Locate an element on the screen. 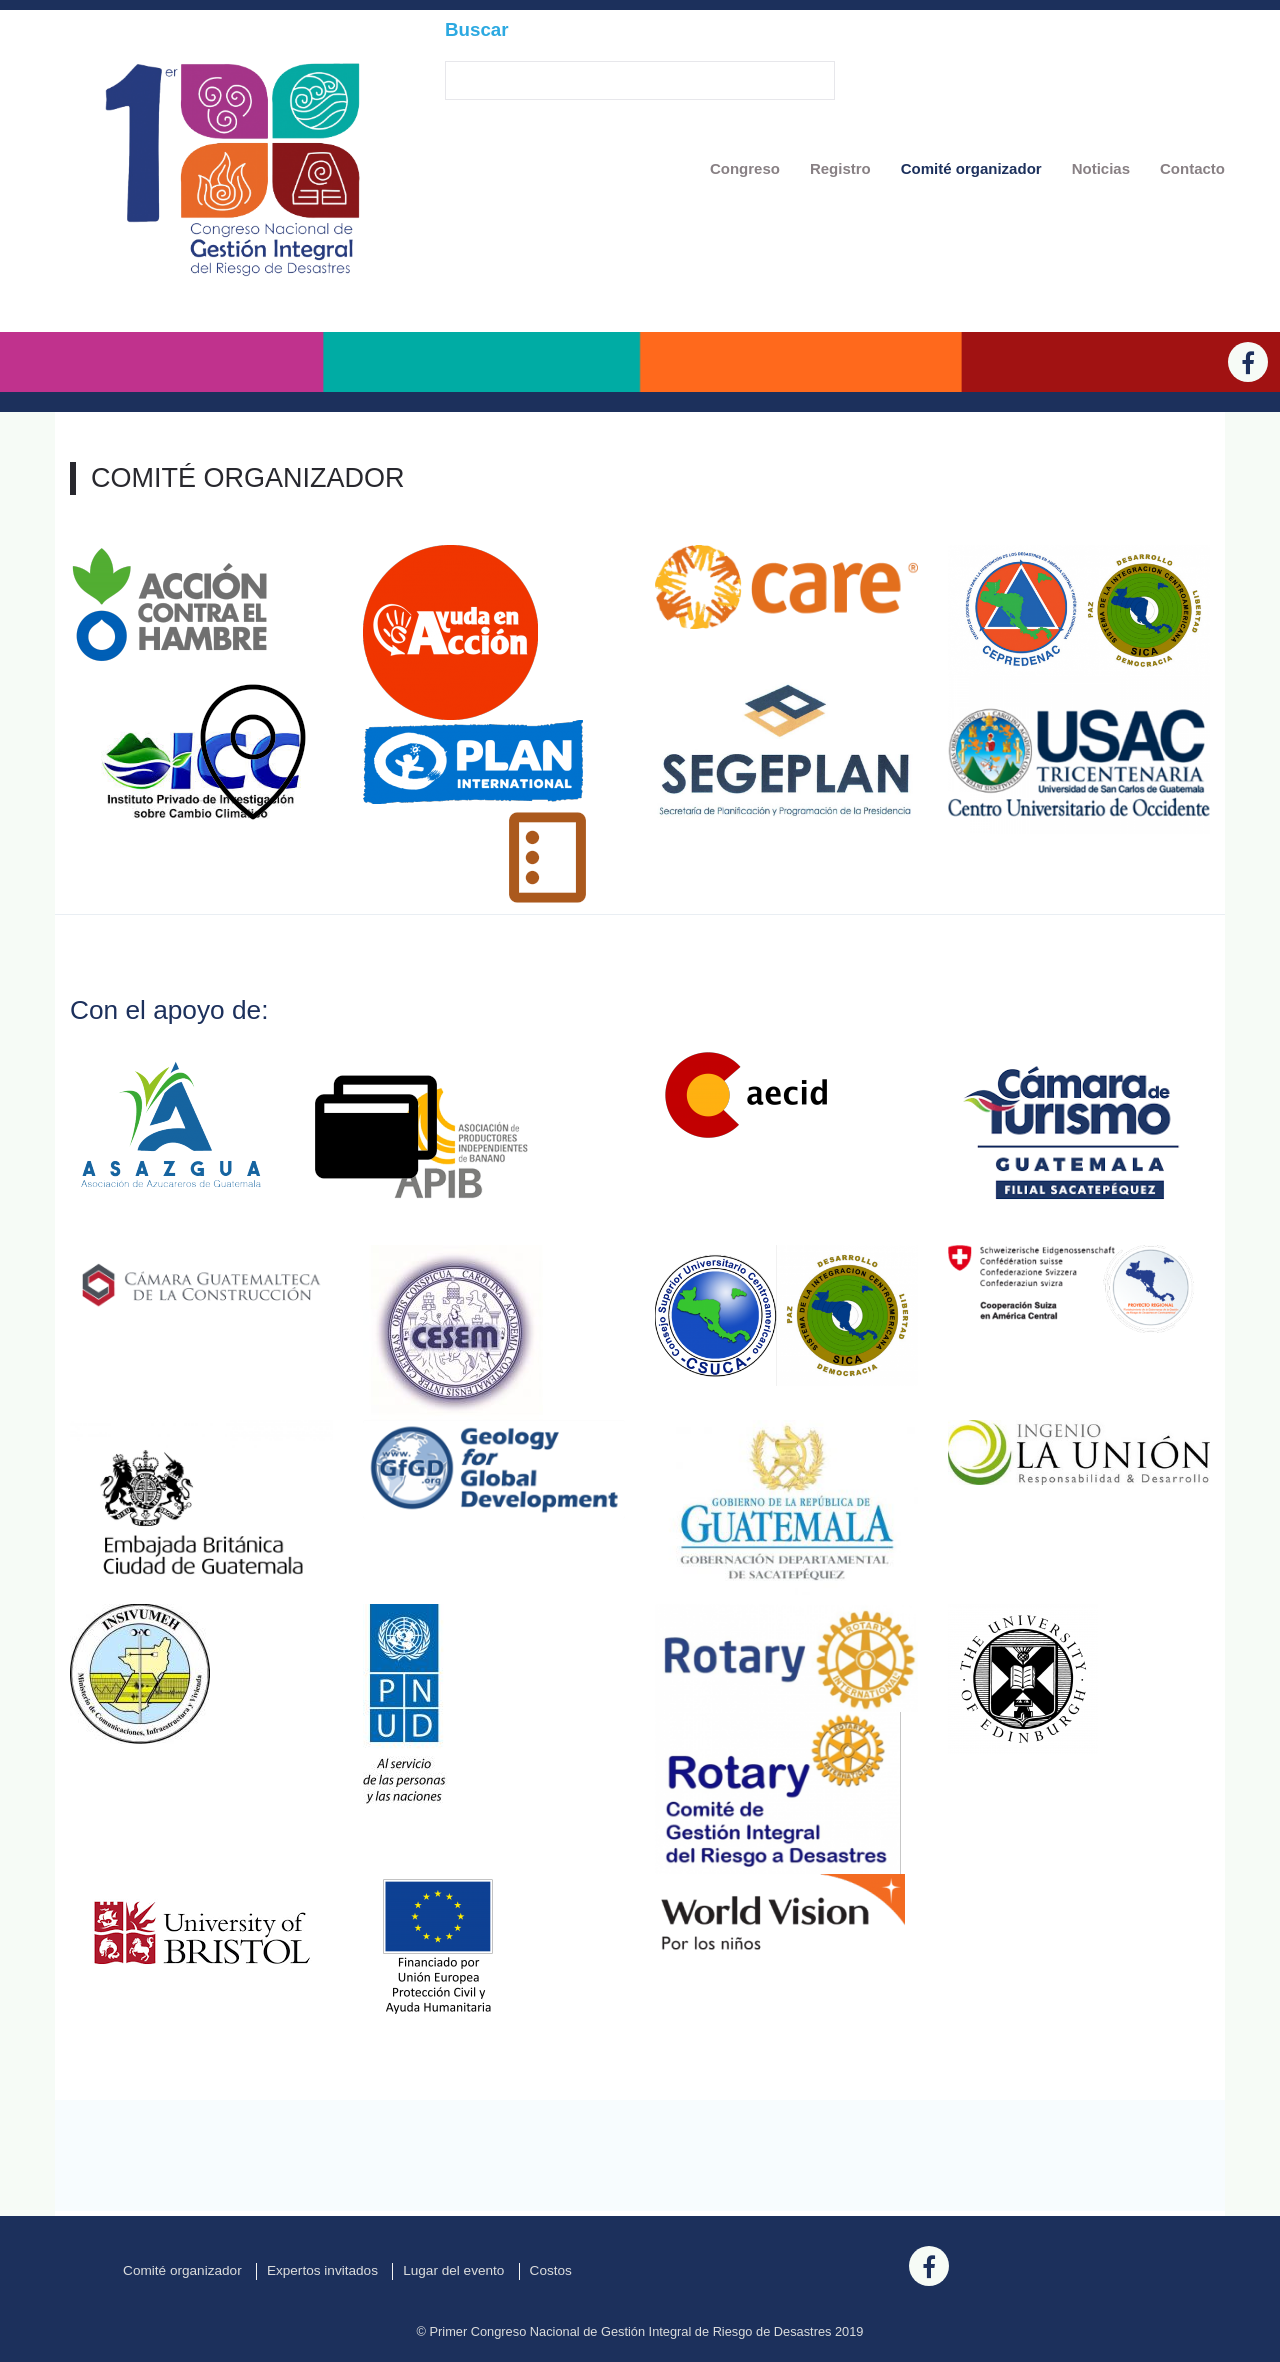  view open browser windows is located at coordinates (376, 1127).